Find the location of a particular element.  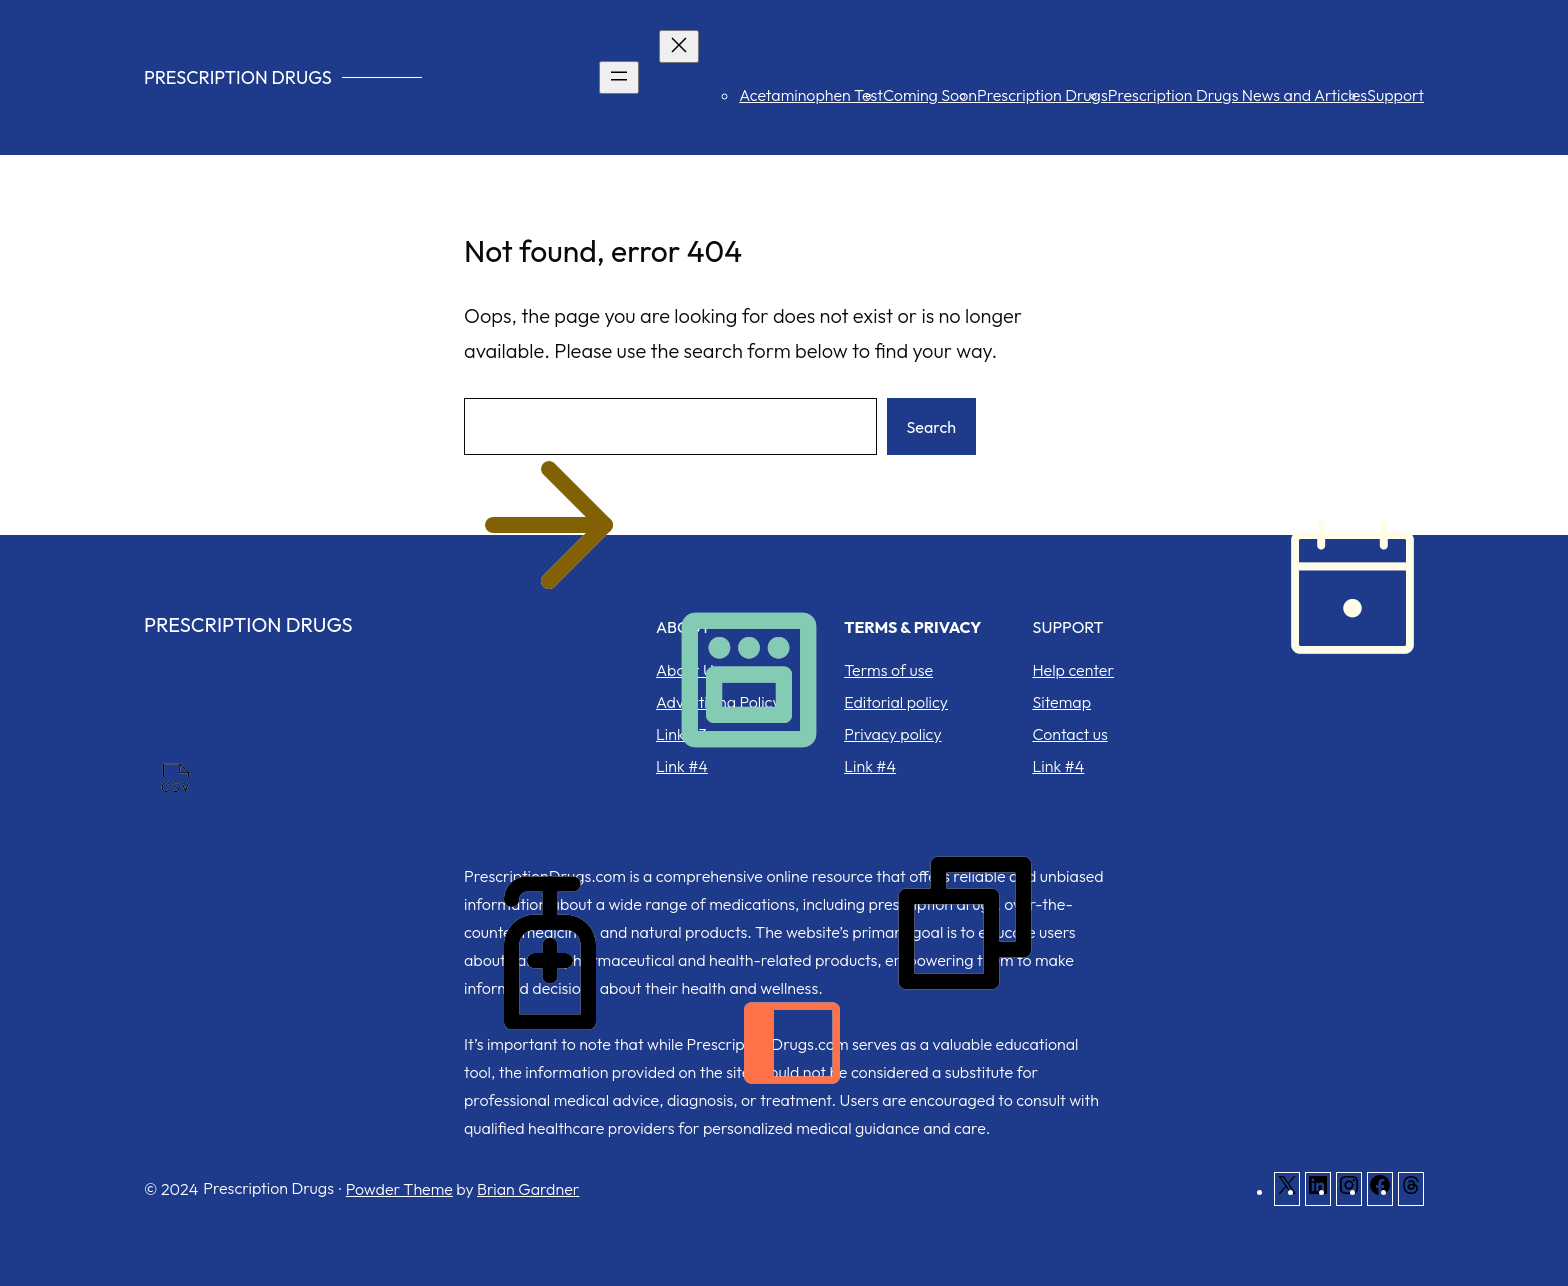

navigate to the next item or screen is located at coordinates (549, 525).